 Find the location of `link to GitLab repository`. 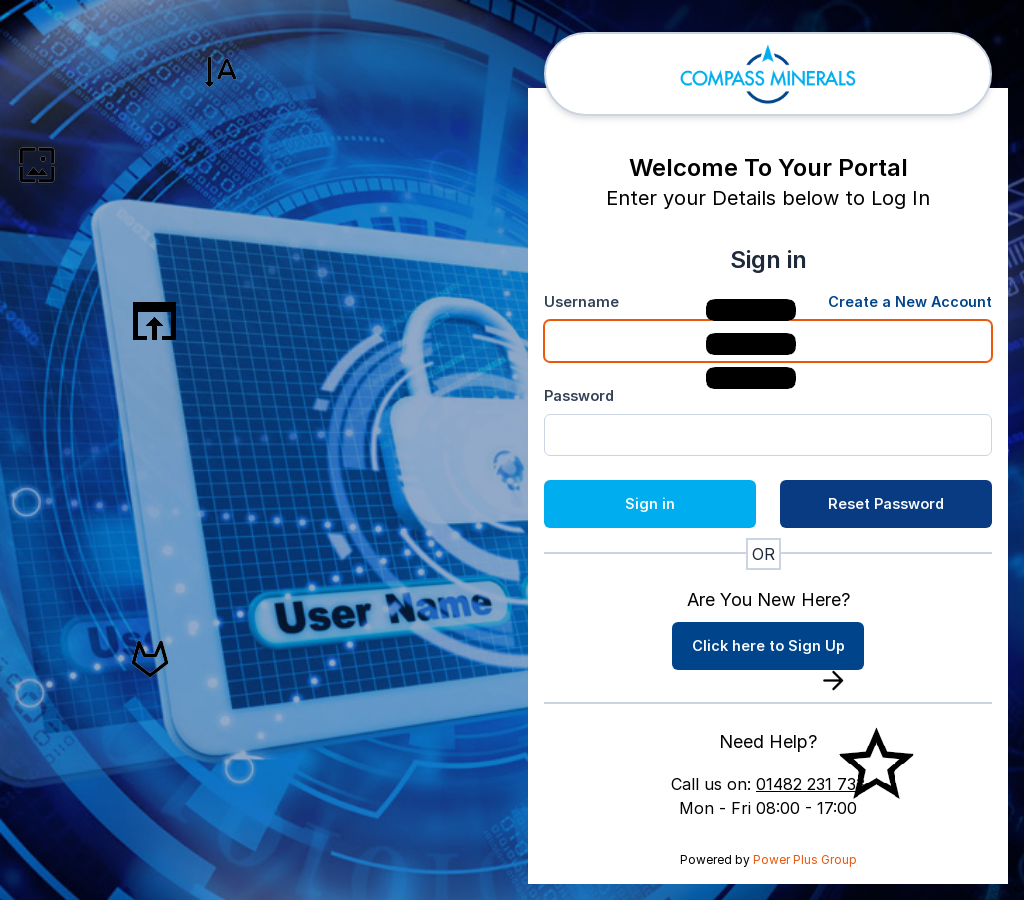

link to GitLab repository is located at coordinates (150, 659).